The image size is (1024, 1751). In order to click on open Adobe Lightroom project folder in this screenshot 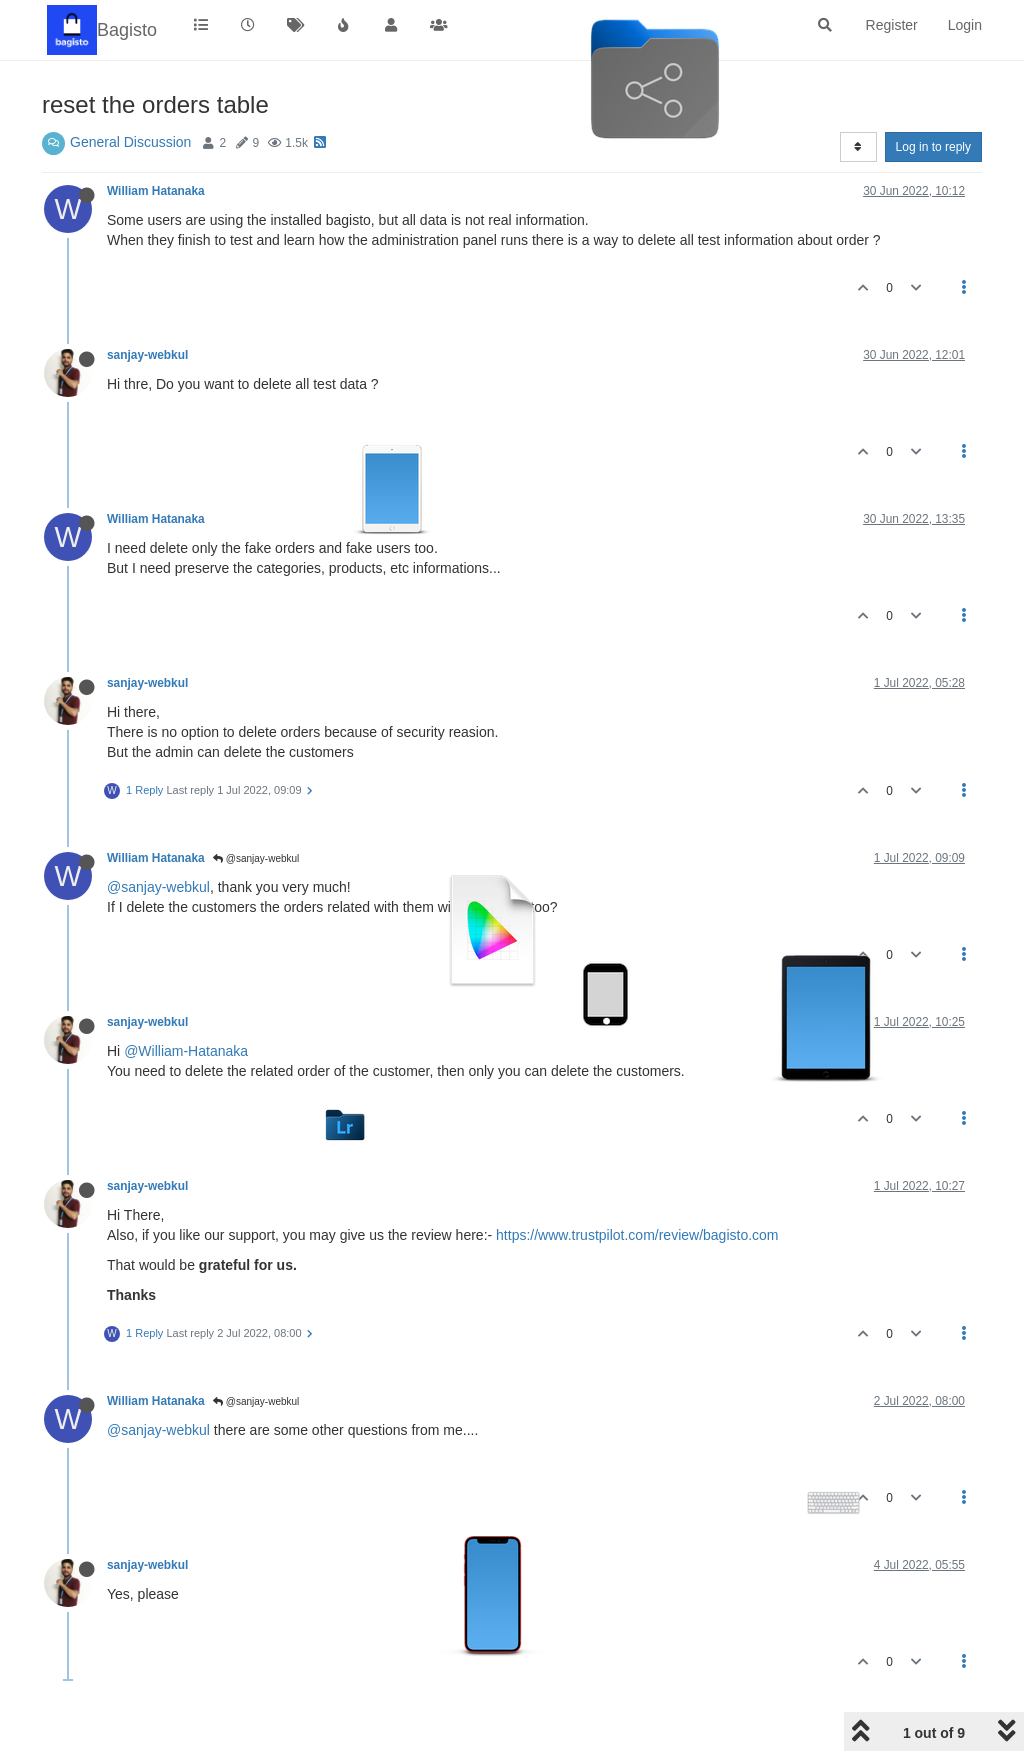, I will do `click(345, 1126)`.